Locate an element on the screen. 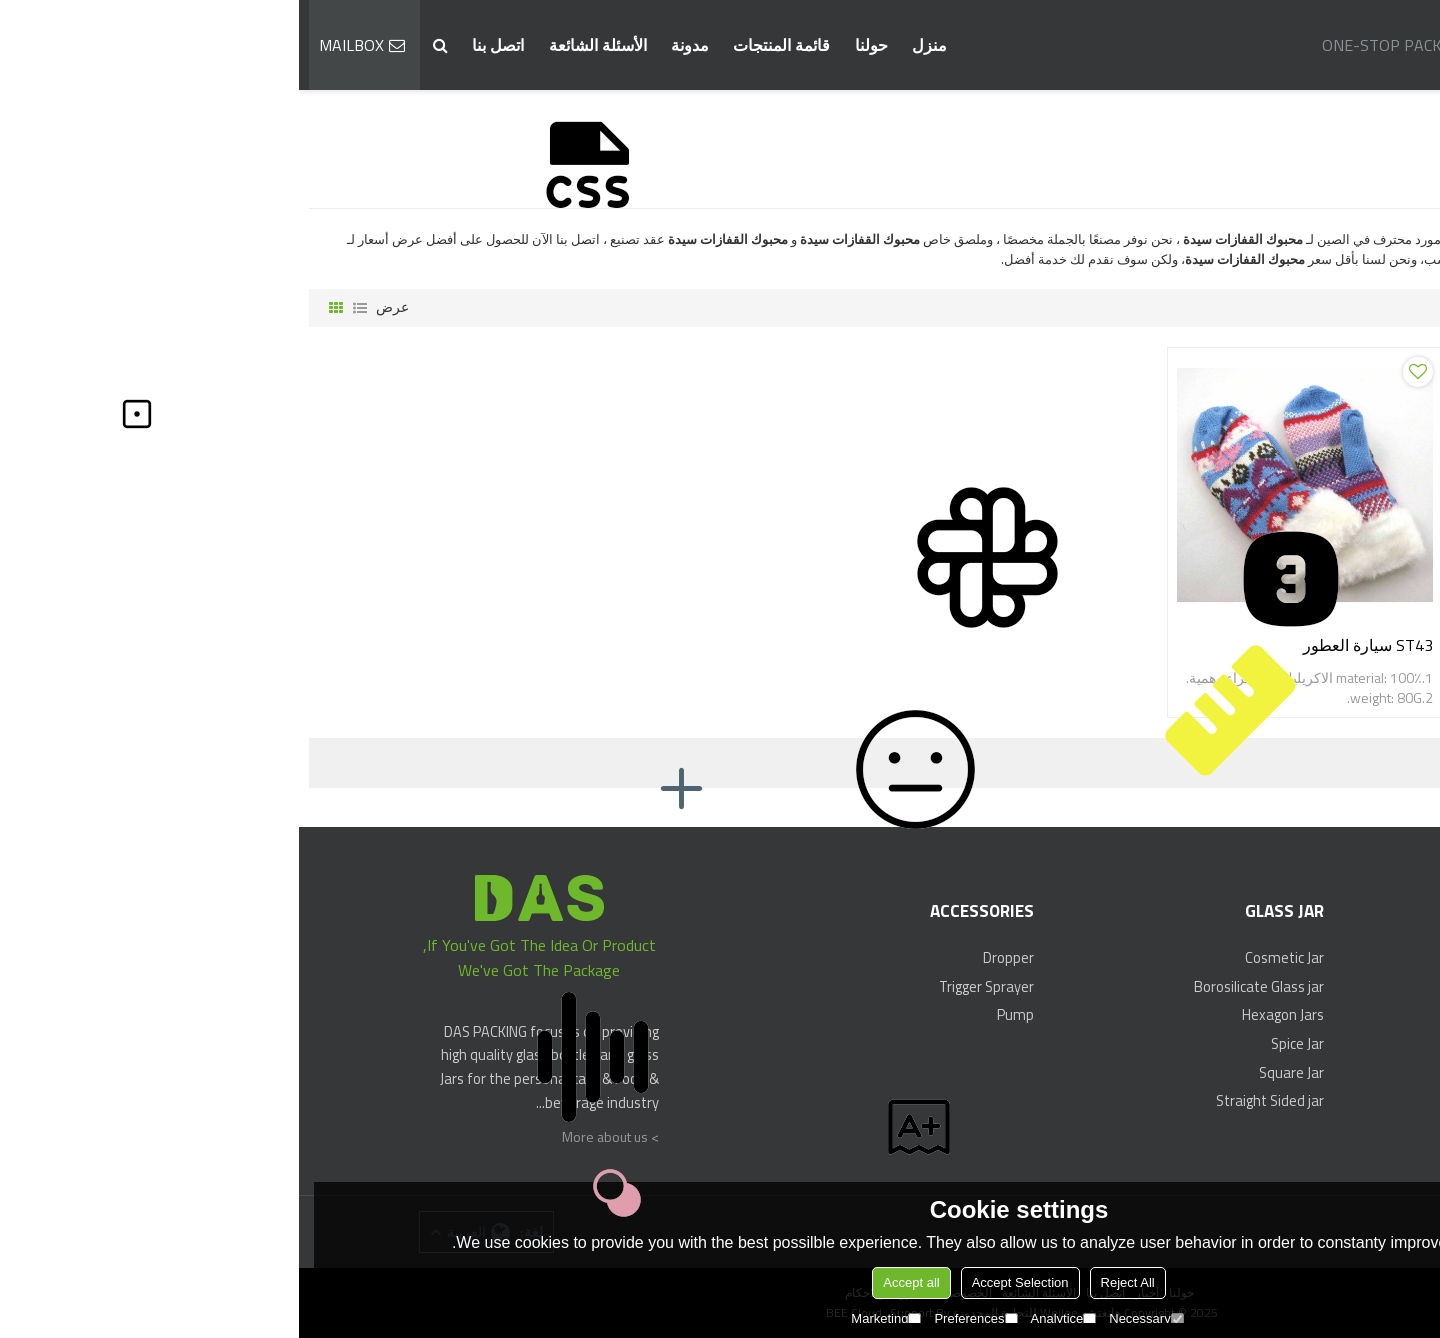 The height and width of the screenshot is (1338, 1440). rate experience as neutral or average is located at coordinates (915, 769).